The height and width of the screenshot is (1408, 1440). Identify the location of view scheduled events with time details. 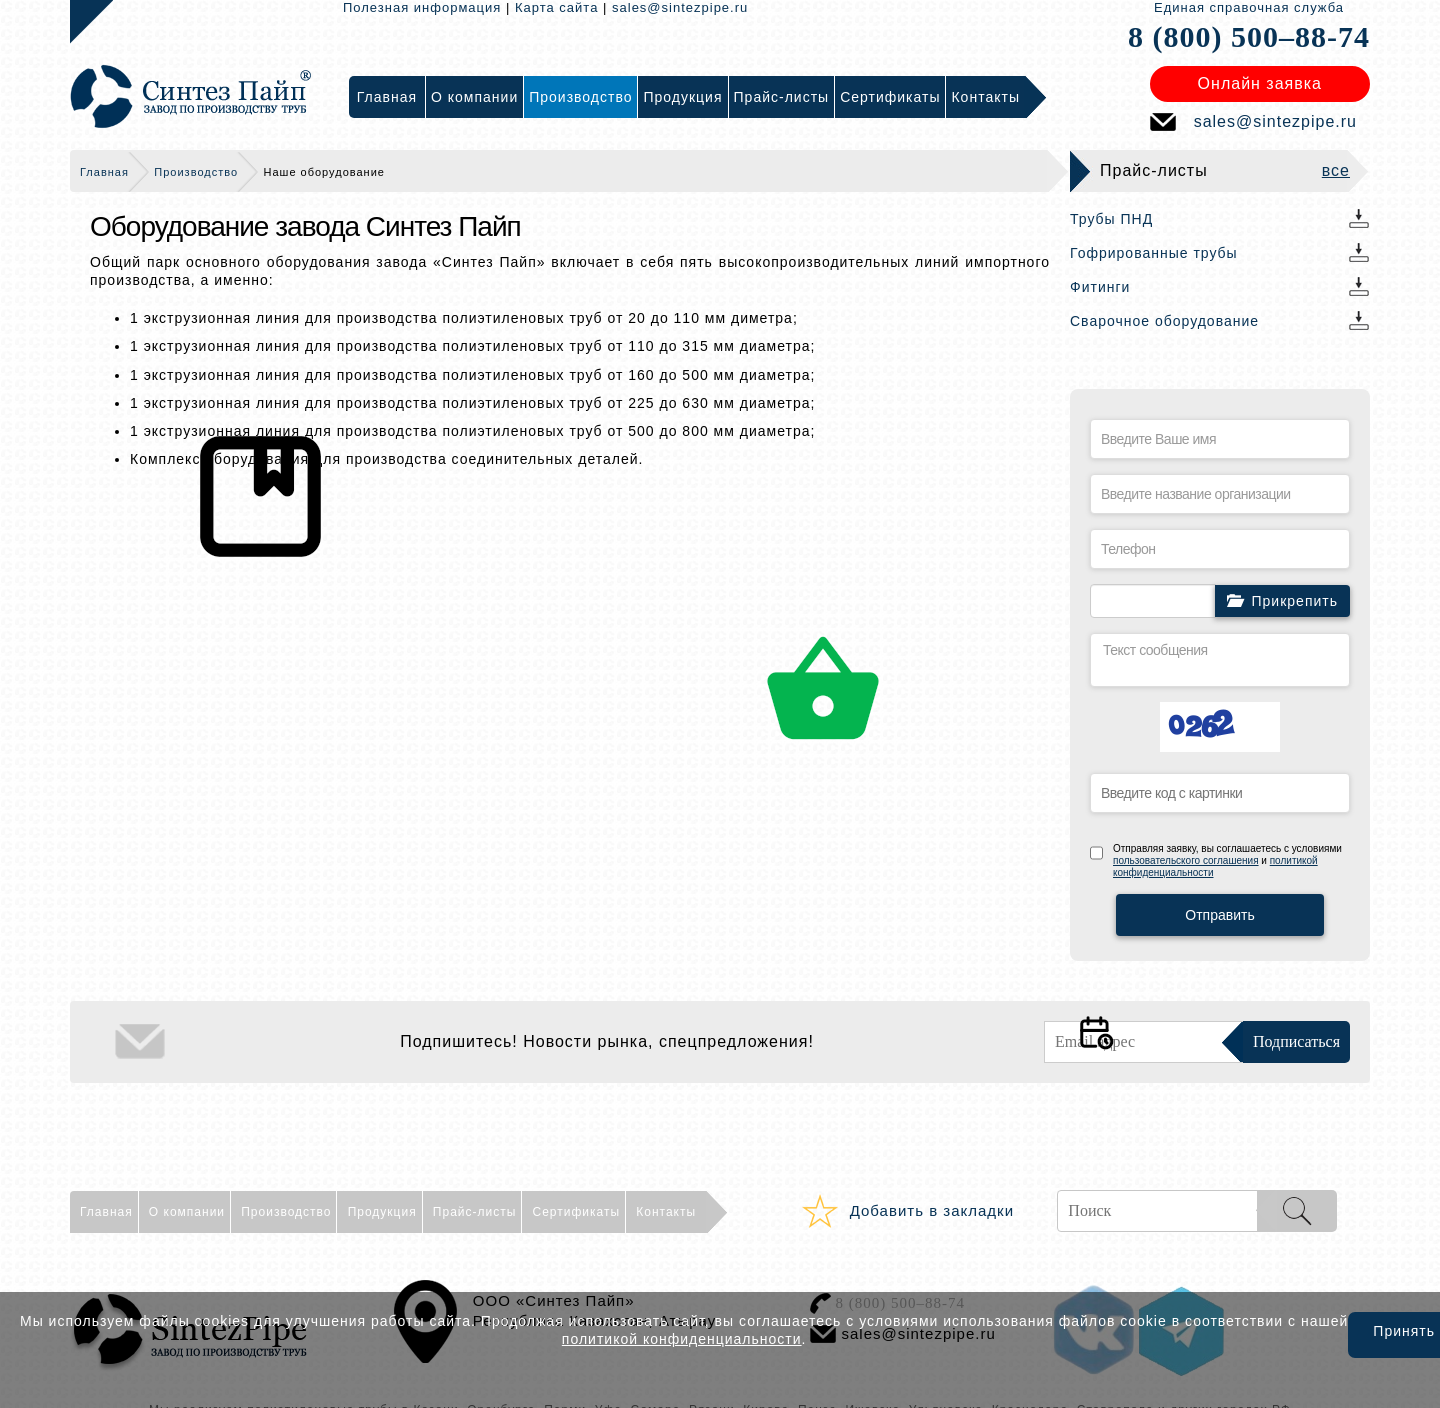
(1096, 1032).